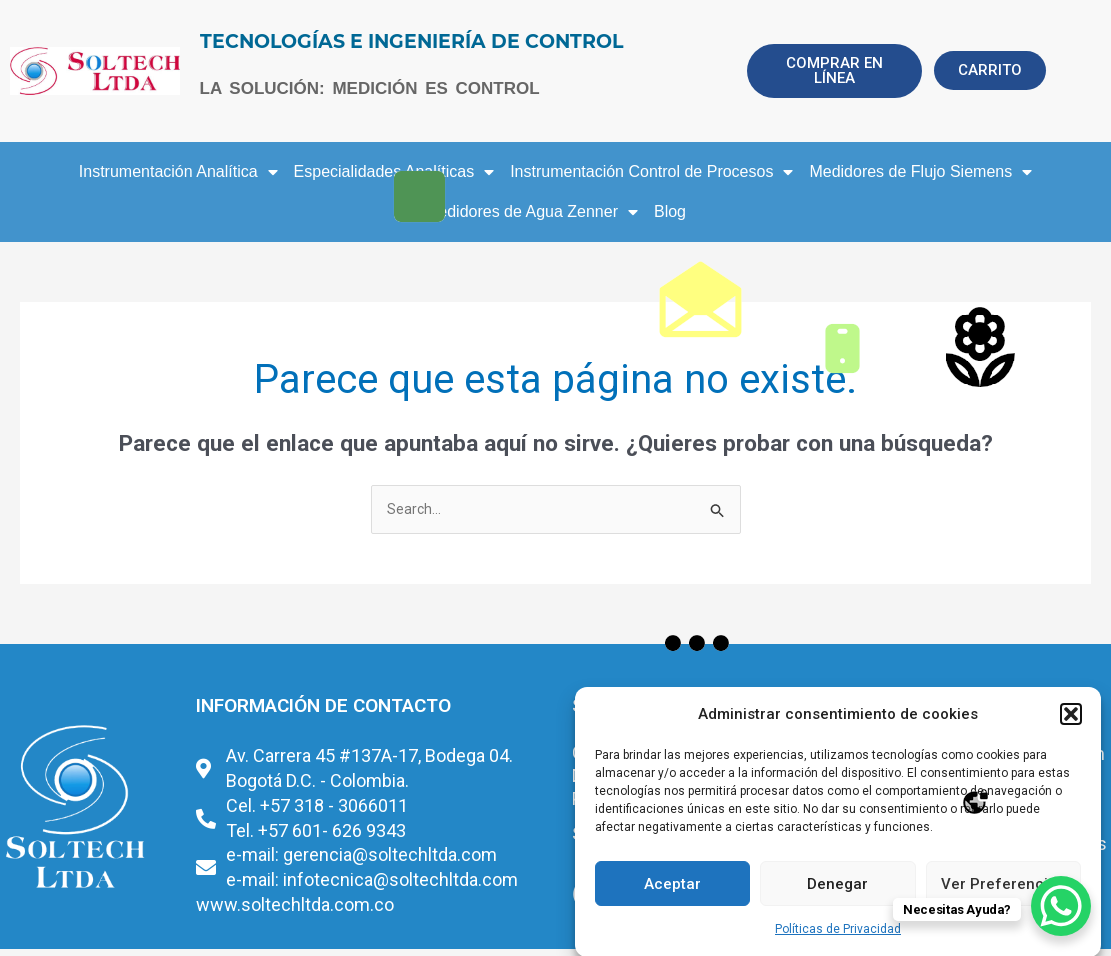 This screenshot has height=956, width=1111. I want to click on indicates active VPN connection, so click(975, 801).